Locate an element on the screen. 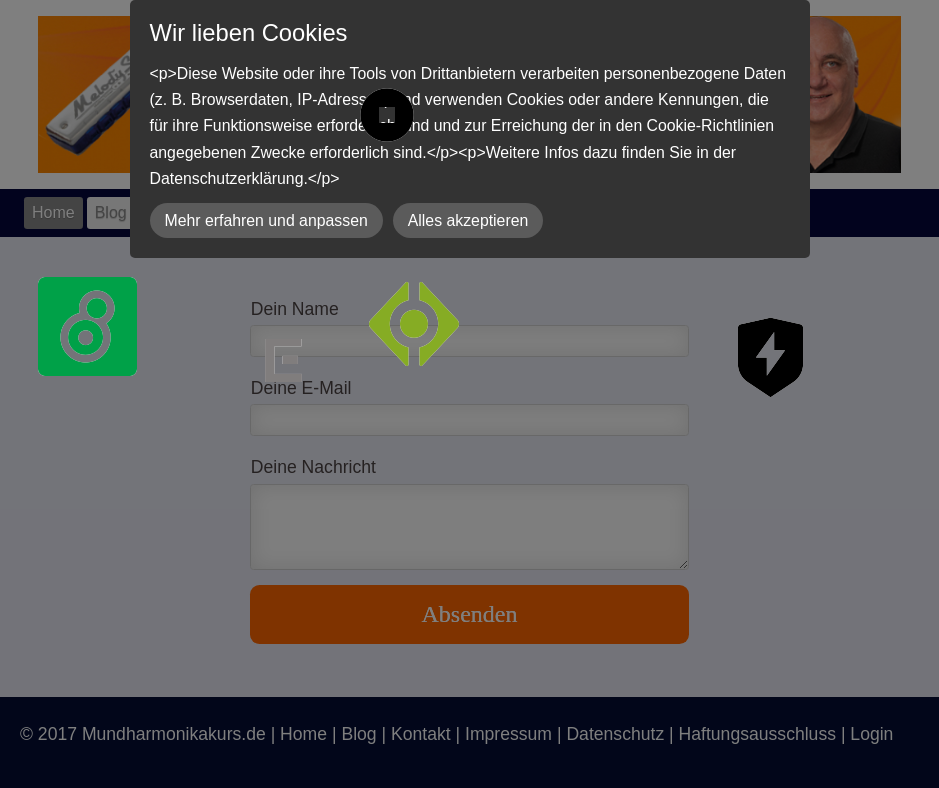 The width and height of the screenshot is (939, 788). codestream logo is located at coordinates (414, 324).